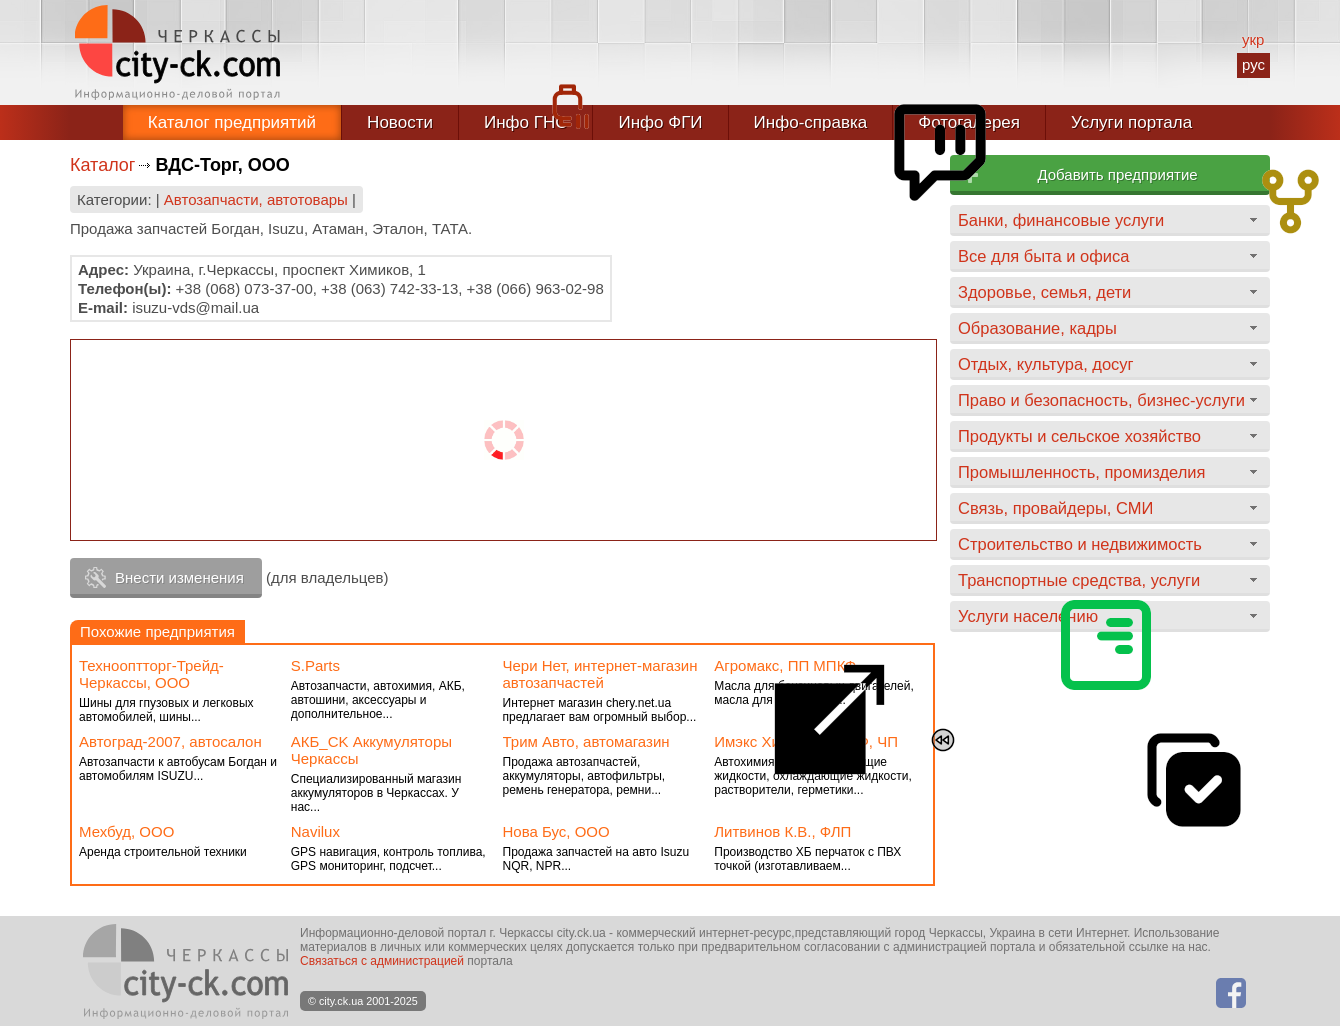  What do you see at coordinates (940, 150) in the screenshot?
I see `open twitch app or website` at bounding box center [940, 150].